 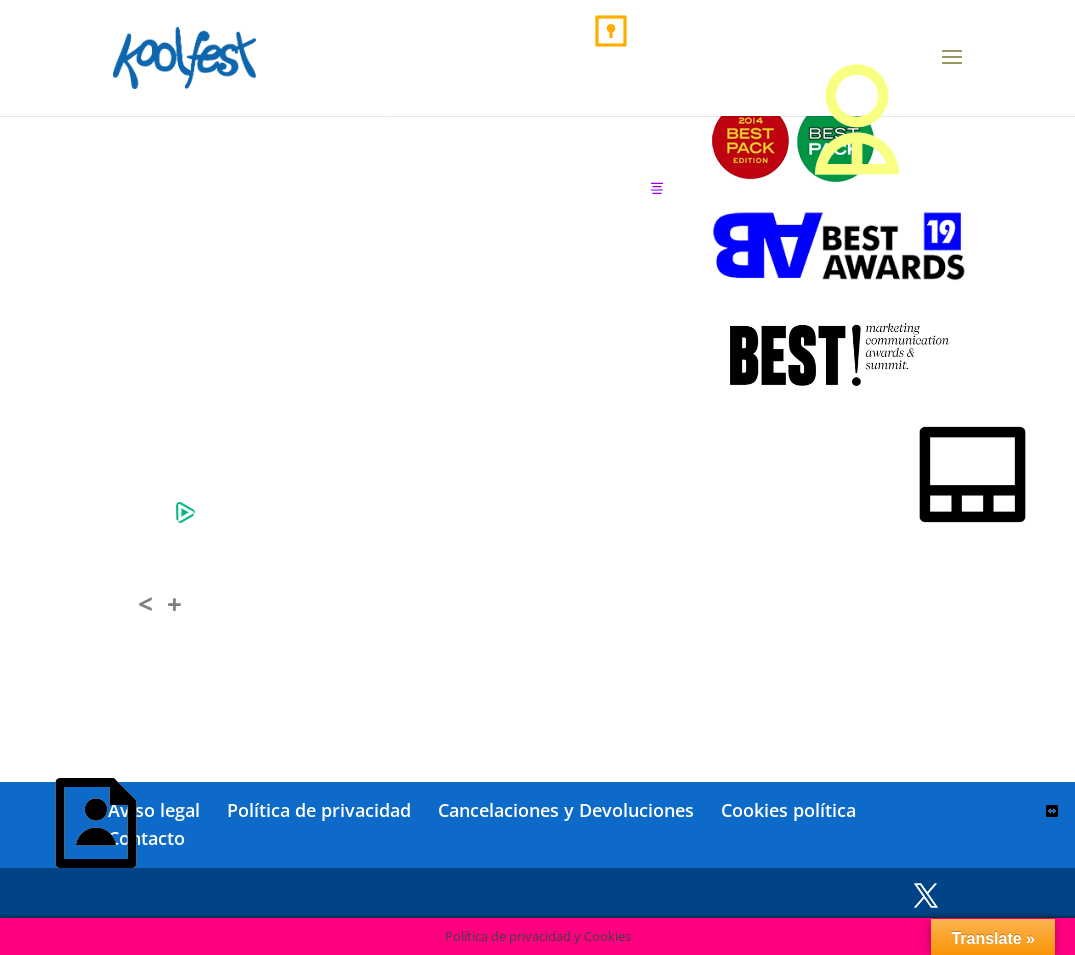 I want to click on center-align text or content, so click(x=657, y=188).